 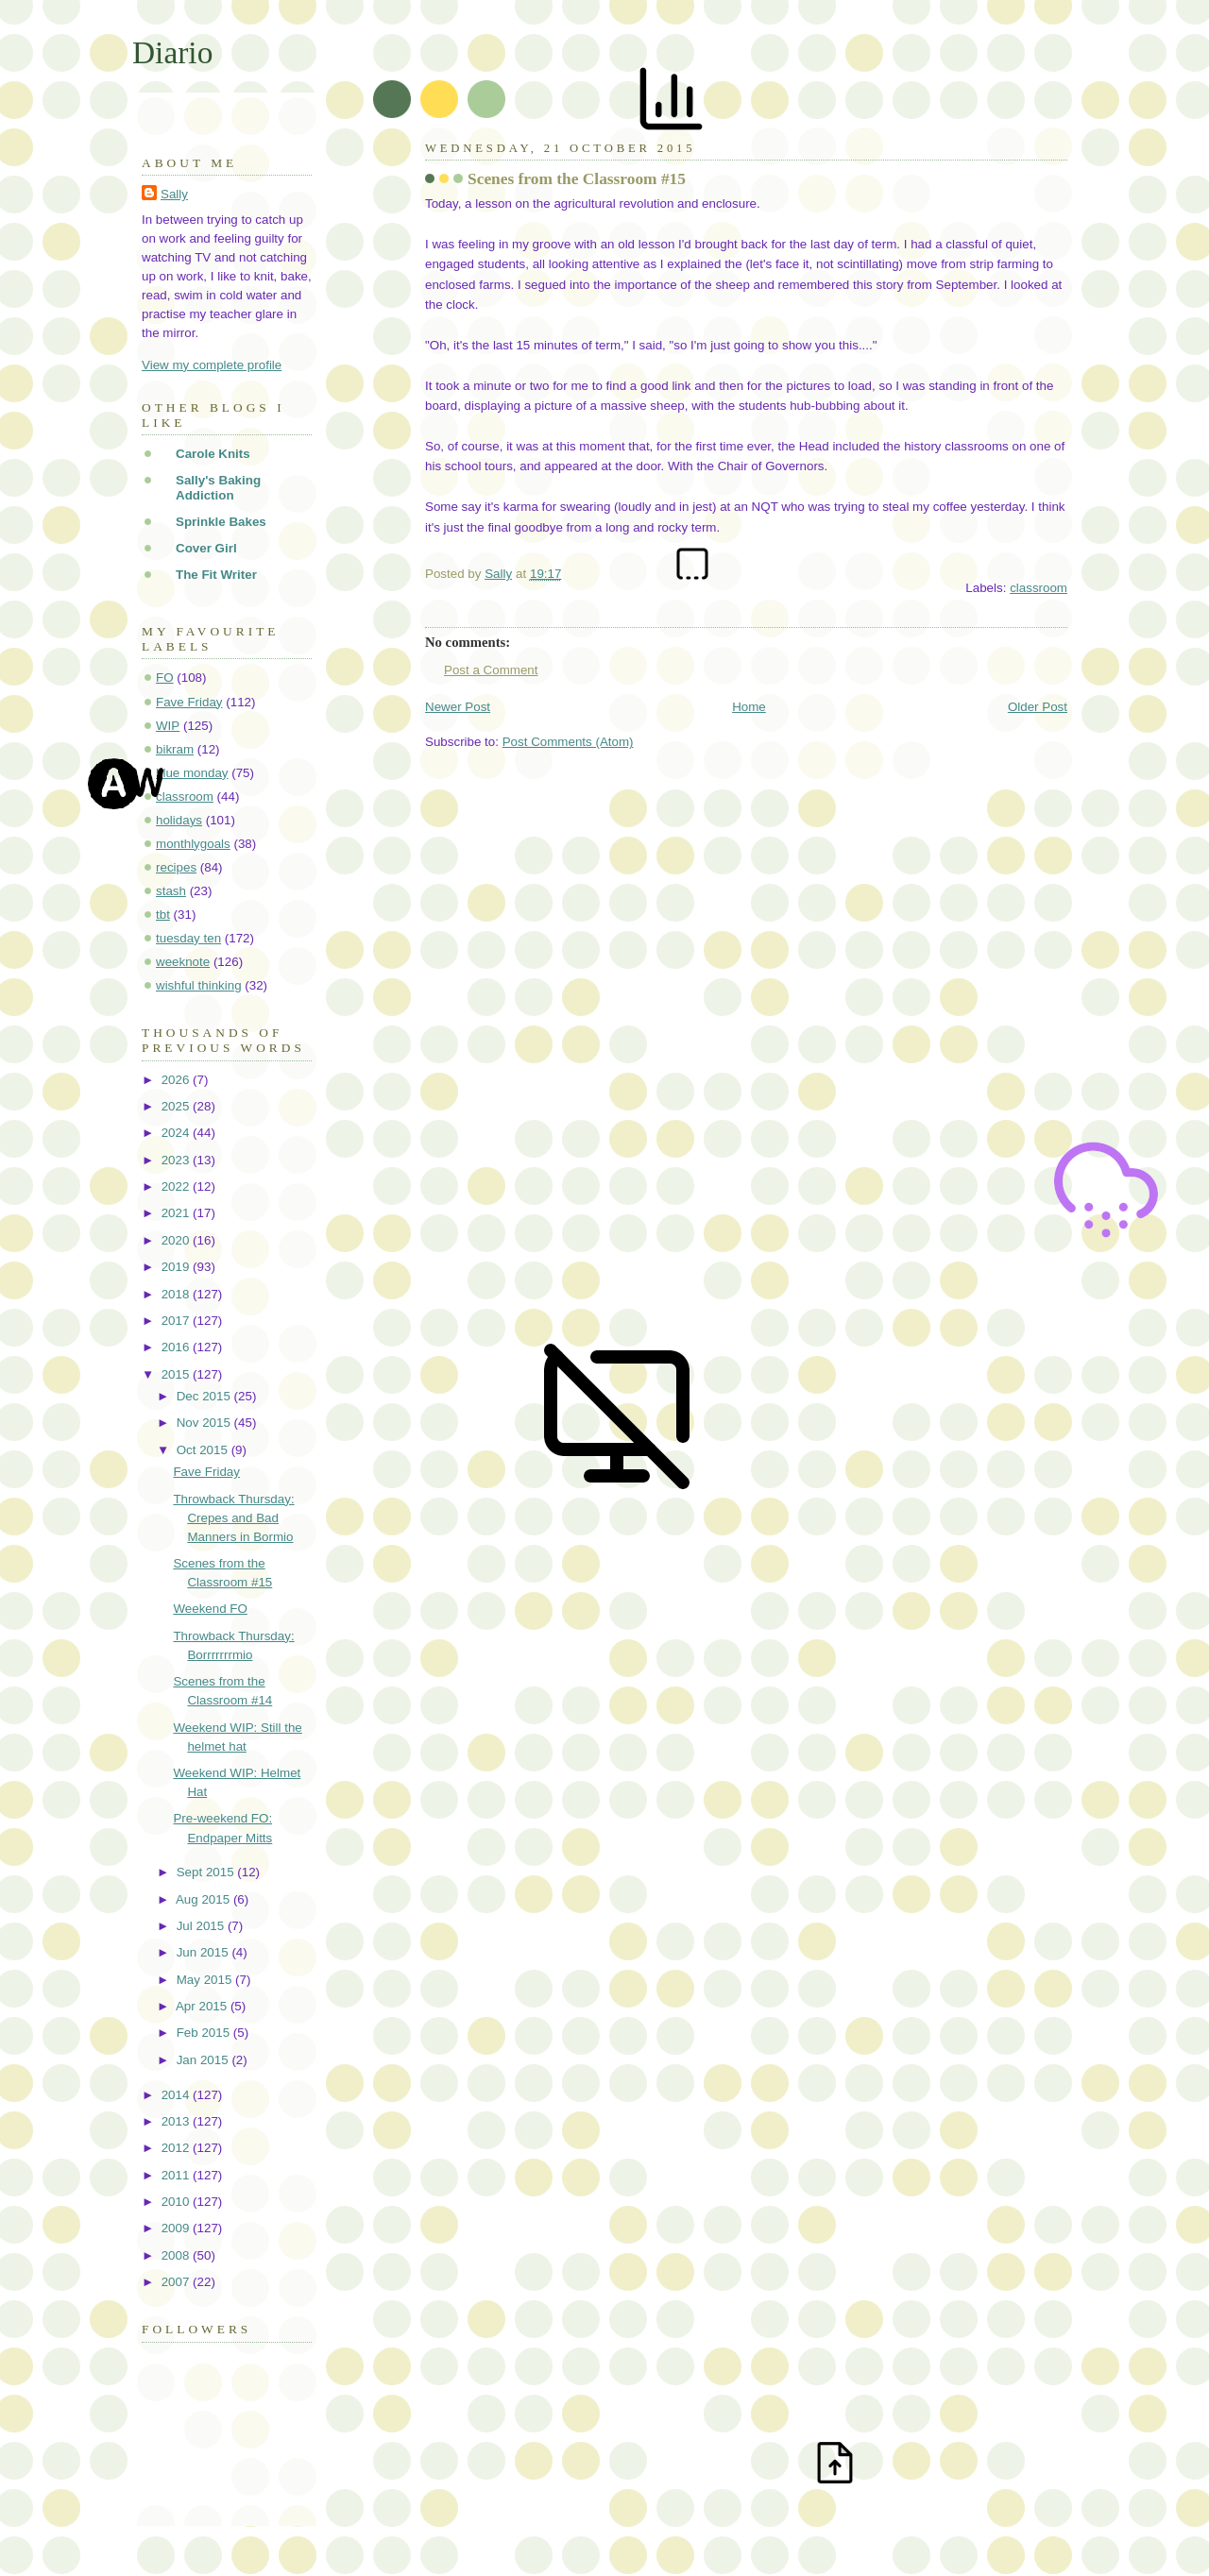 What do you see at coordinates (692, 564) in the screenshot?
I see `indicates a container with a collapsible or expandable bottom section` at bounding box center [692, 564].